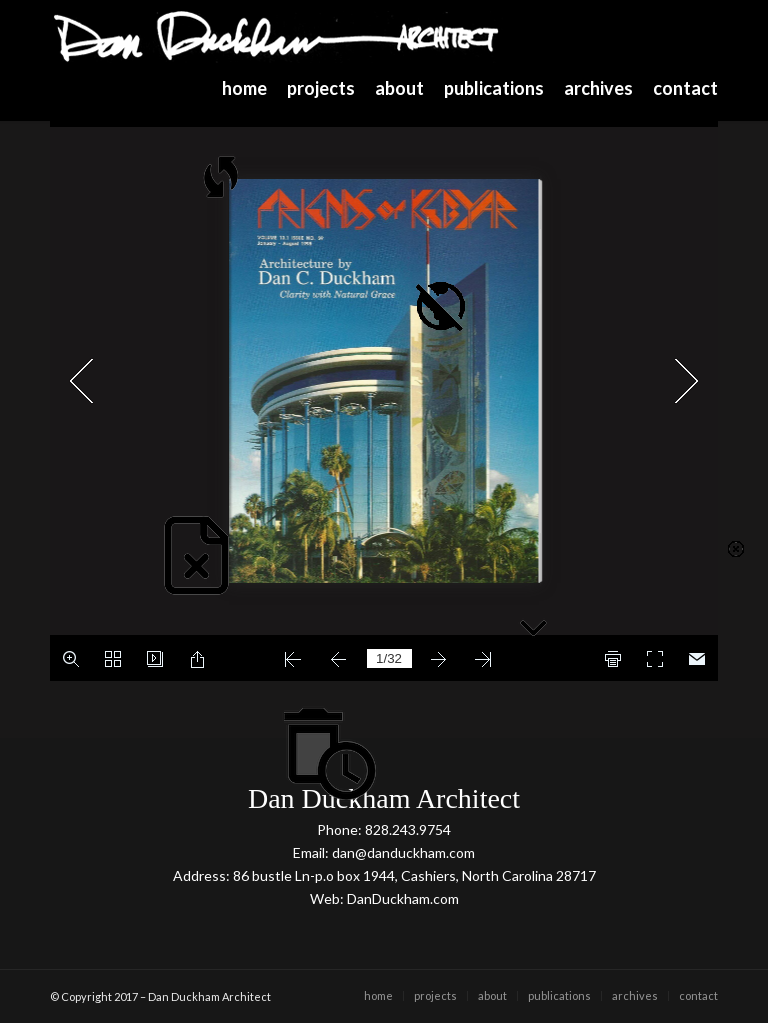  What do you see at coordinates (330, 754) in the screenshot?
I see `enable auto-delete for temporary files` at bounding box center [330, 754].